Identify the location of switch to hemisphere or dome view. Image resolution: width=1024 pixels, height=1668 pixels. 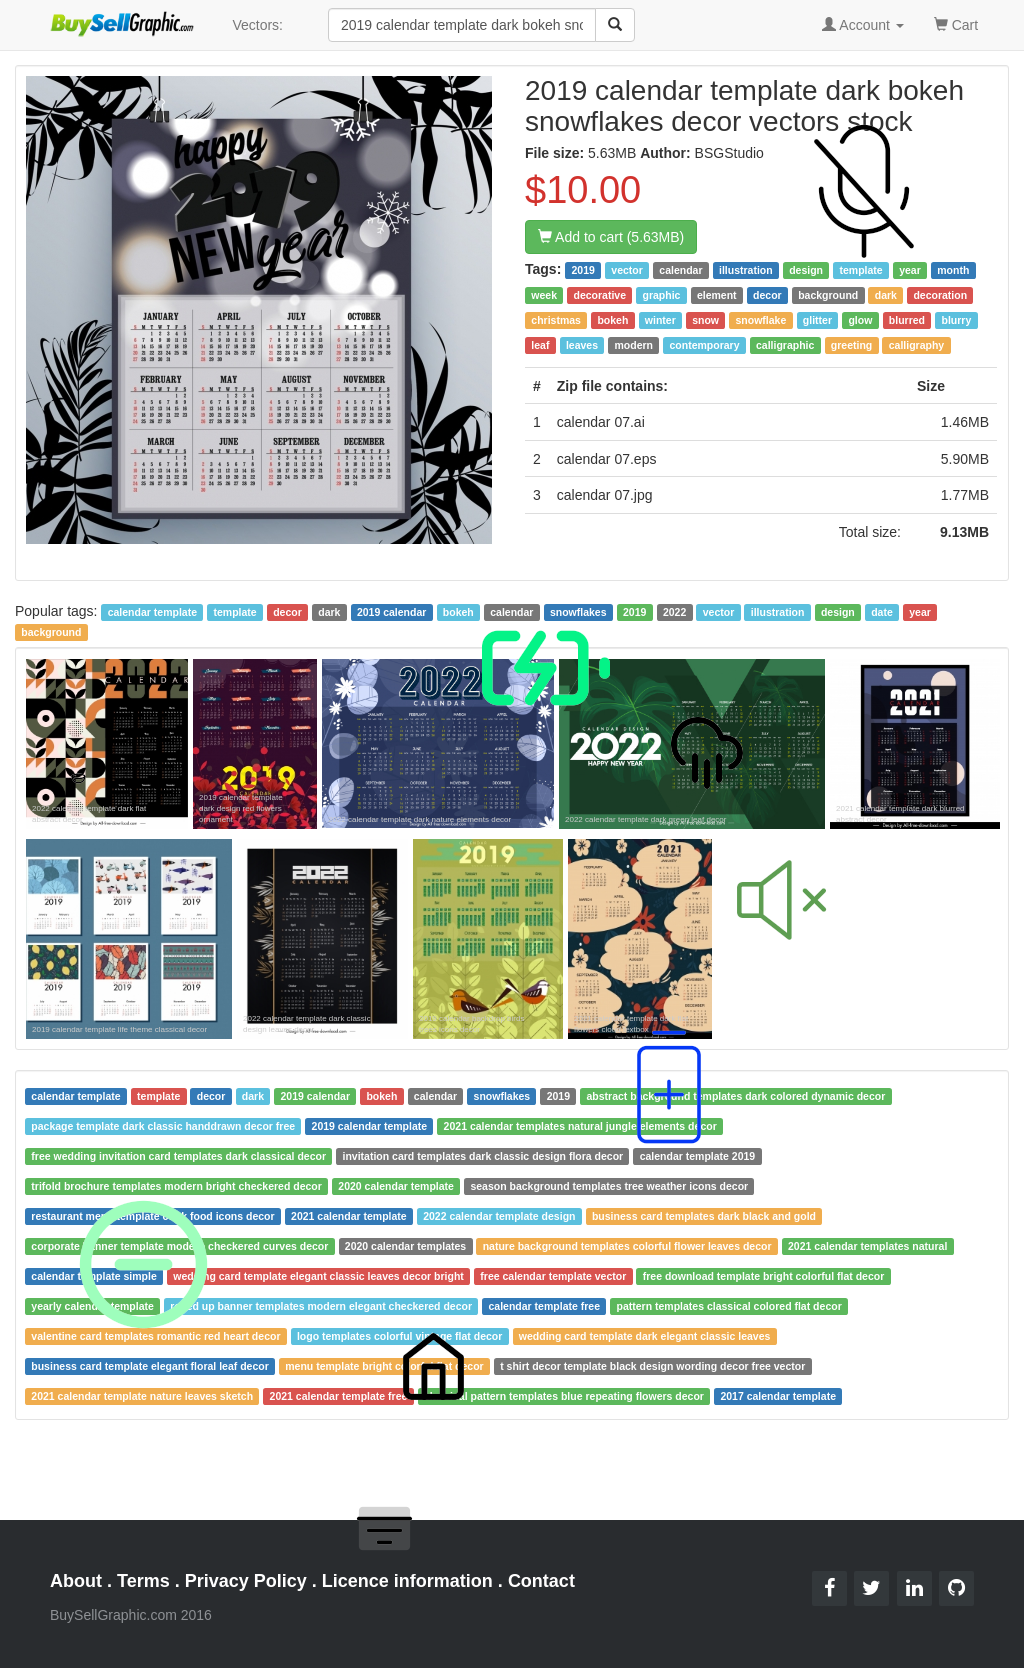
(78, 778).